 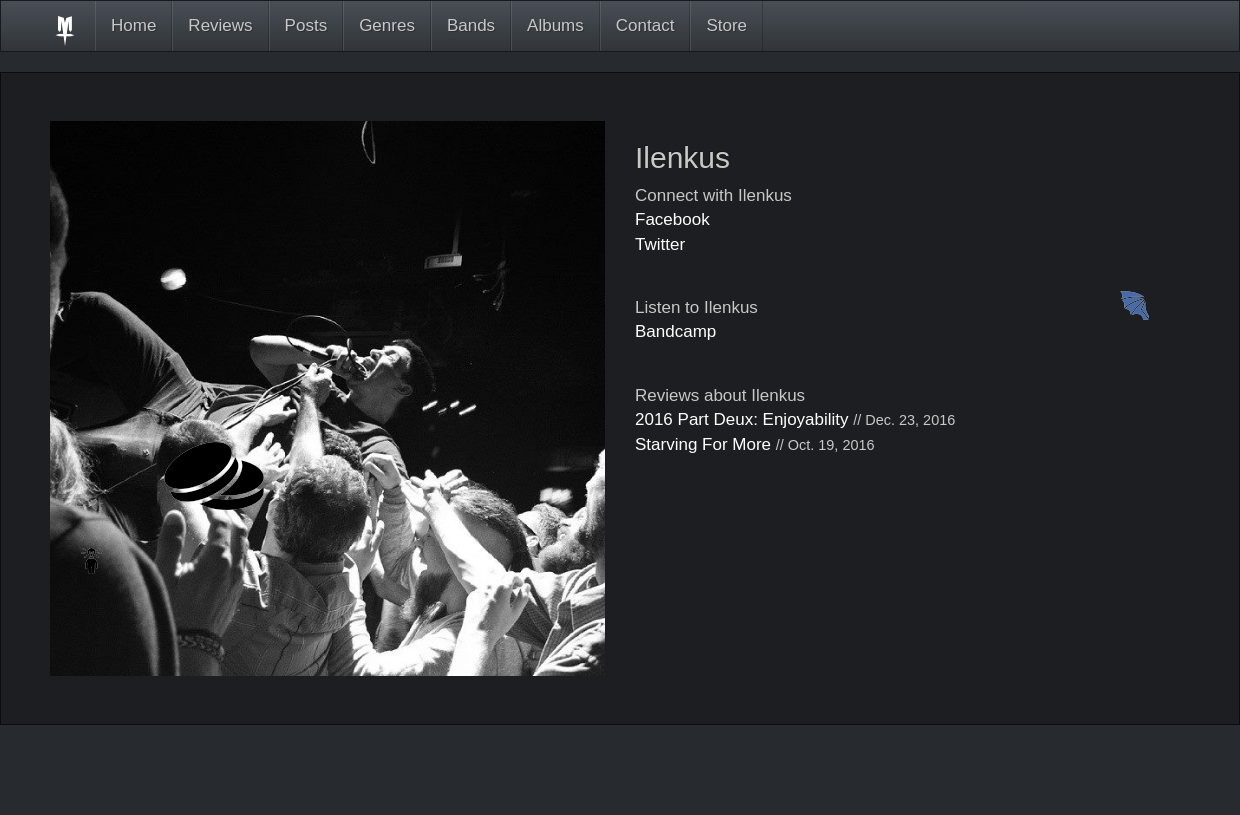 What do you see at coordinates (1134, 305) in the screenshot?
I see `select bat or vampire character class` at bounding box center [1134, 305].